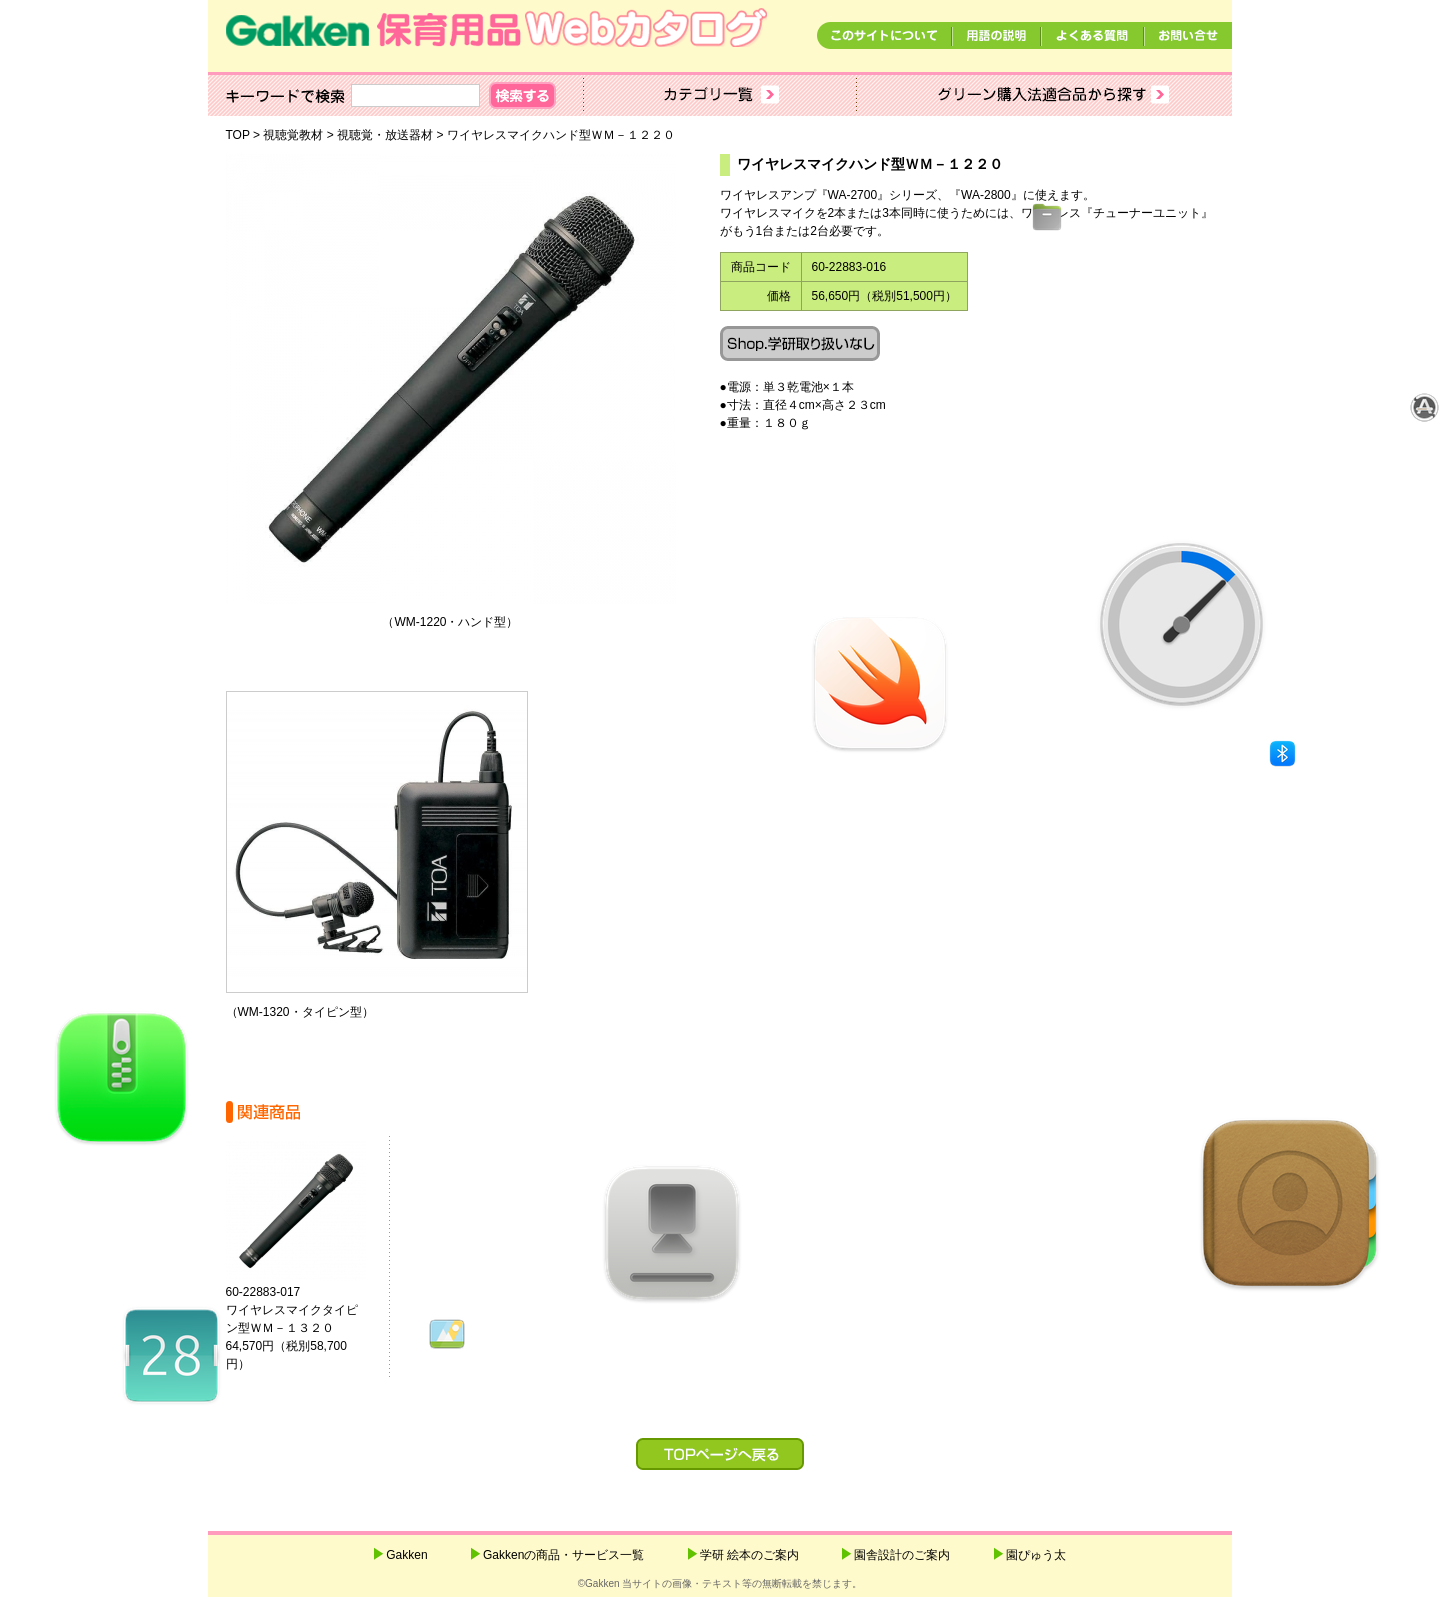  What do you see at coordinates (447, 1334) in the screenshot?
I see `open the photos app` at bounding box center [447, 1334].